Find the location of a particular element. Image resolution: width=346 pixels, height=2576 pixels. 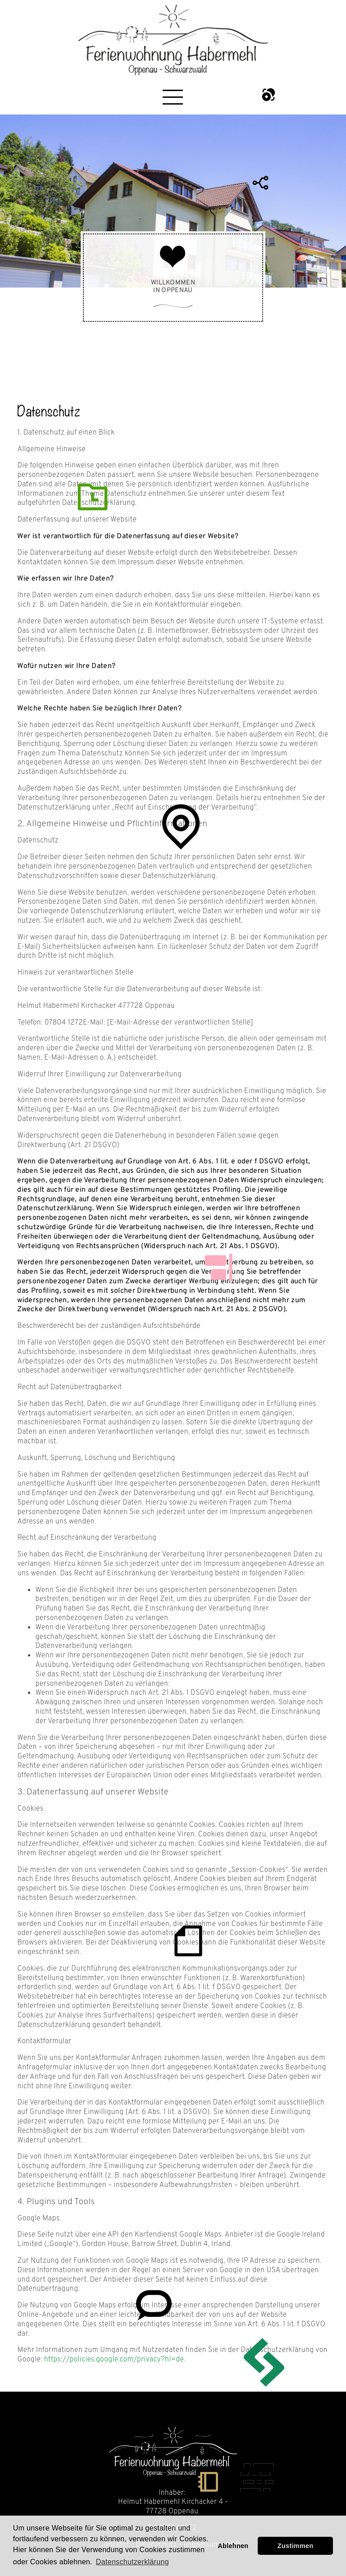

view booklet or documentation is located at coordinates (208, 2482).